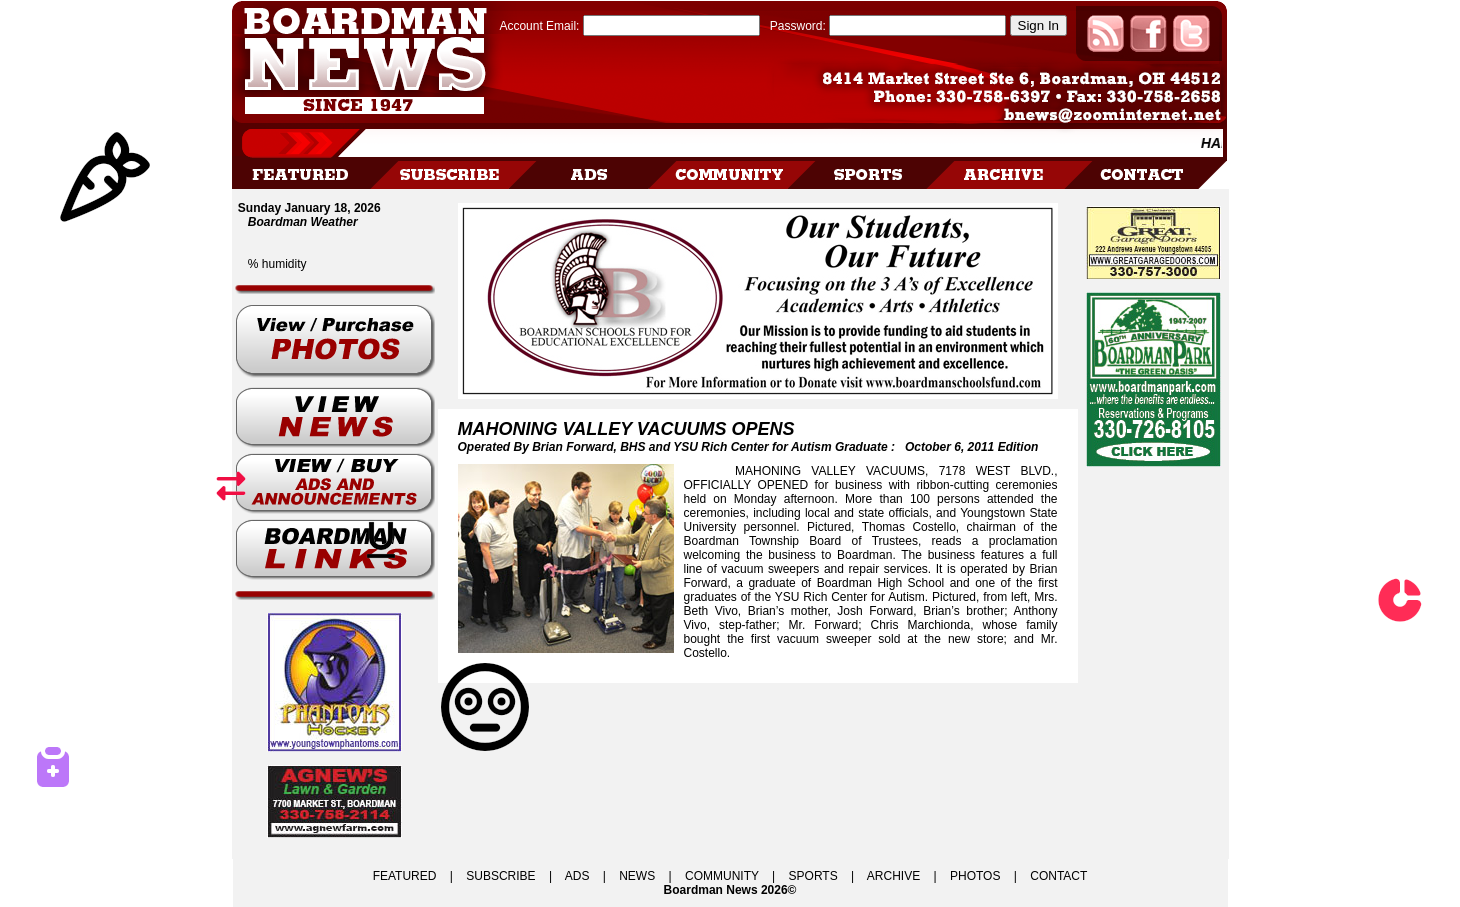 This screenshot has width=1460, height=907. Describe the element at coordinates (104, 177) in the screenshot. I see `browse vegetable or produce category` at that location.